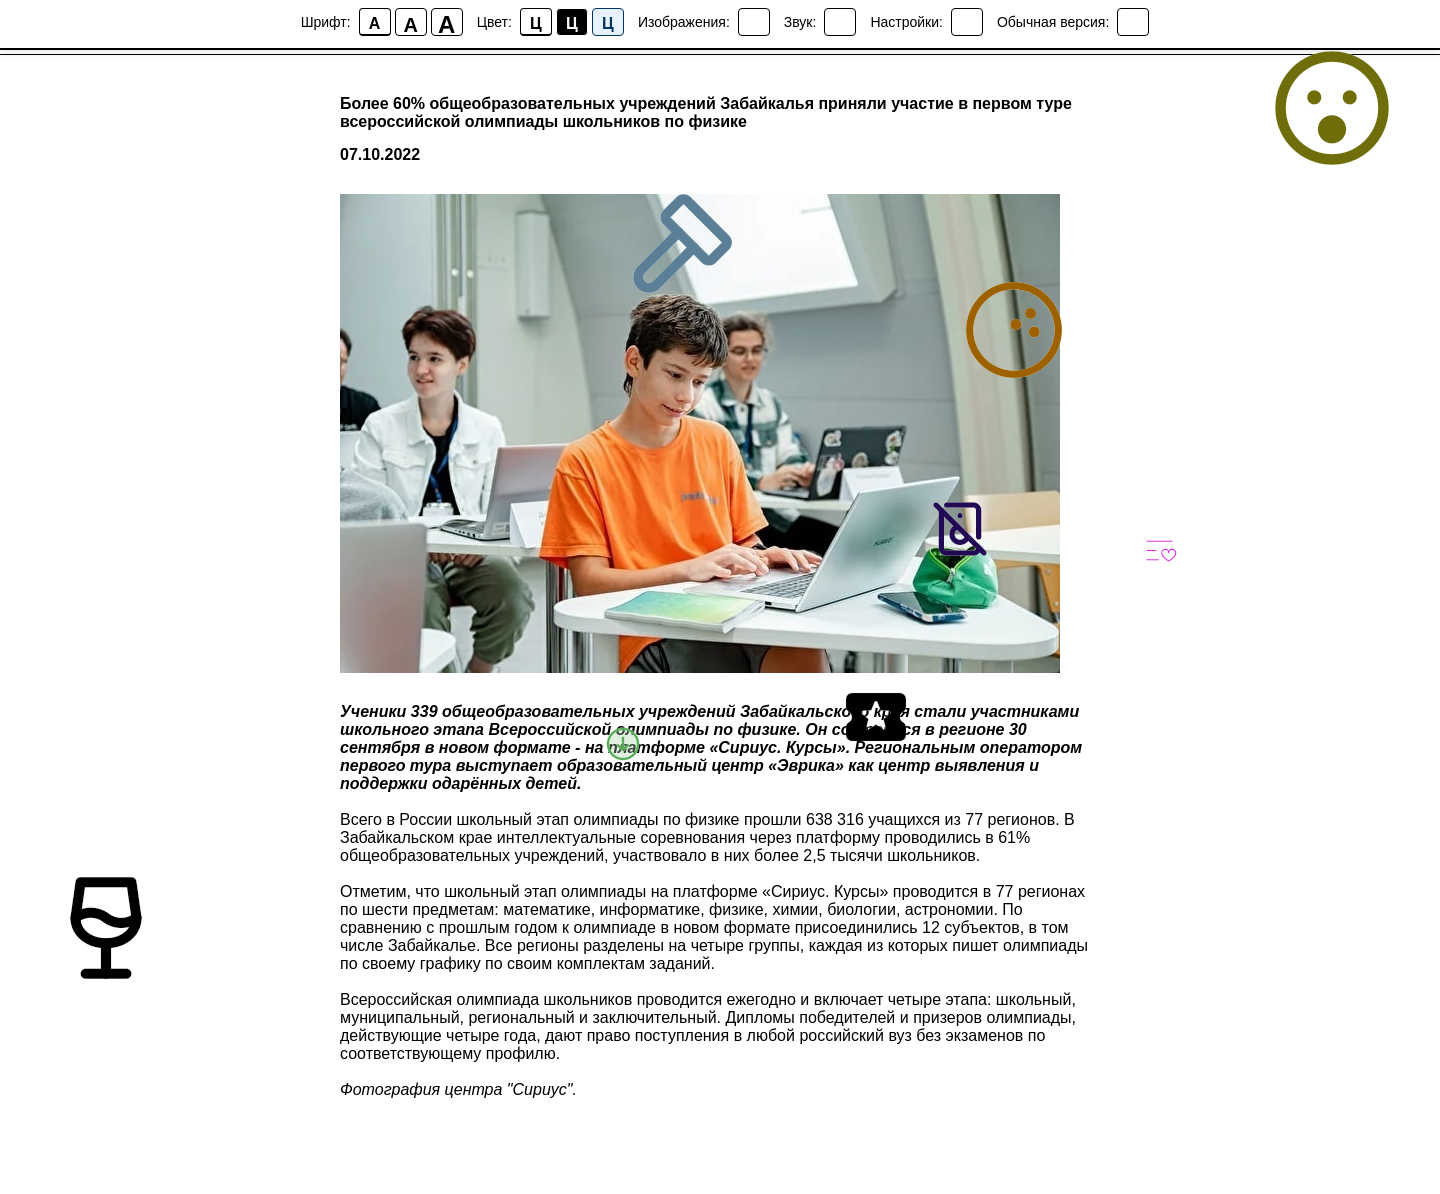 This screenshot has height=1194, width=1440. I want to click on access bowling or sports games, so click(1014, 330).